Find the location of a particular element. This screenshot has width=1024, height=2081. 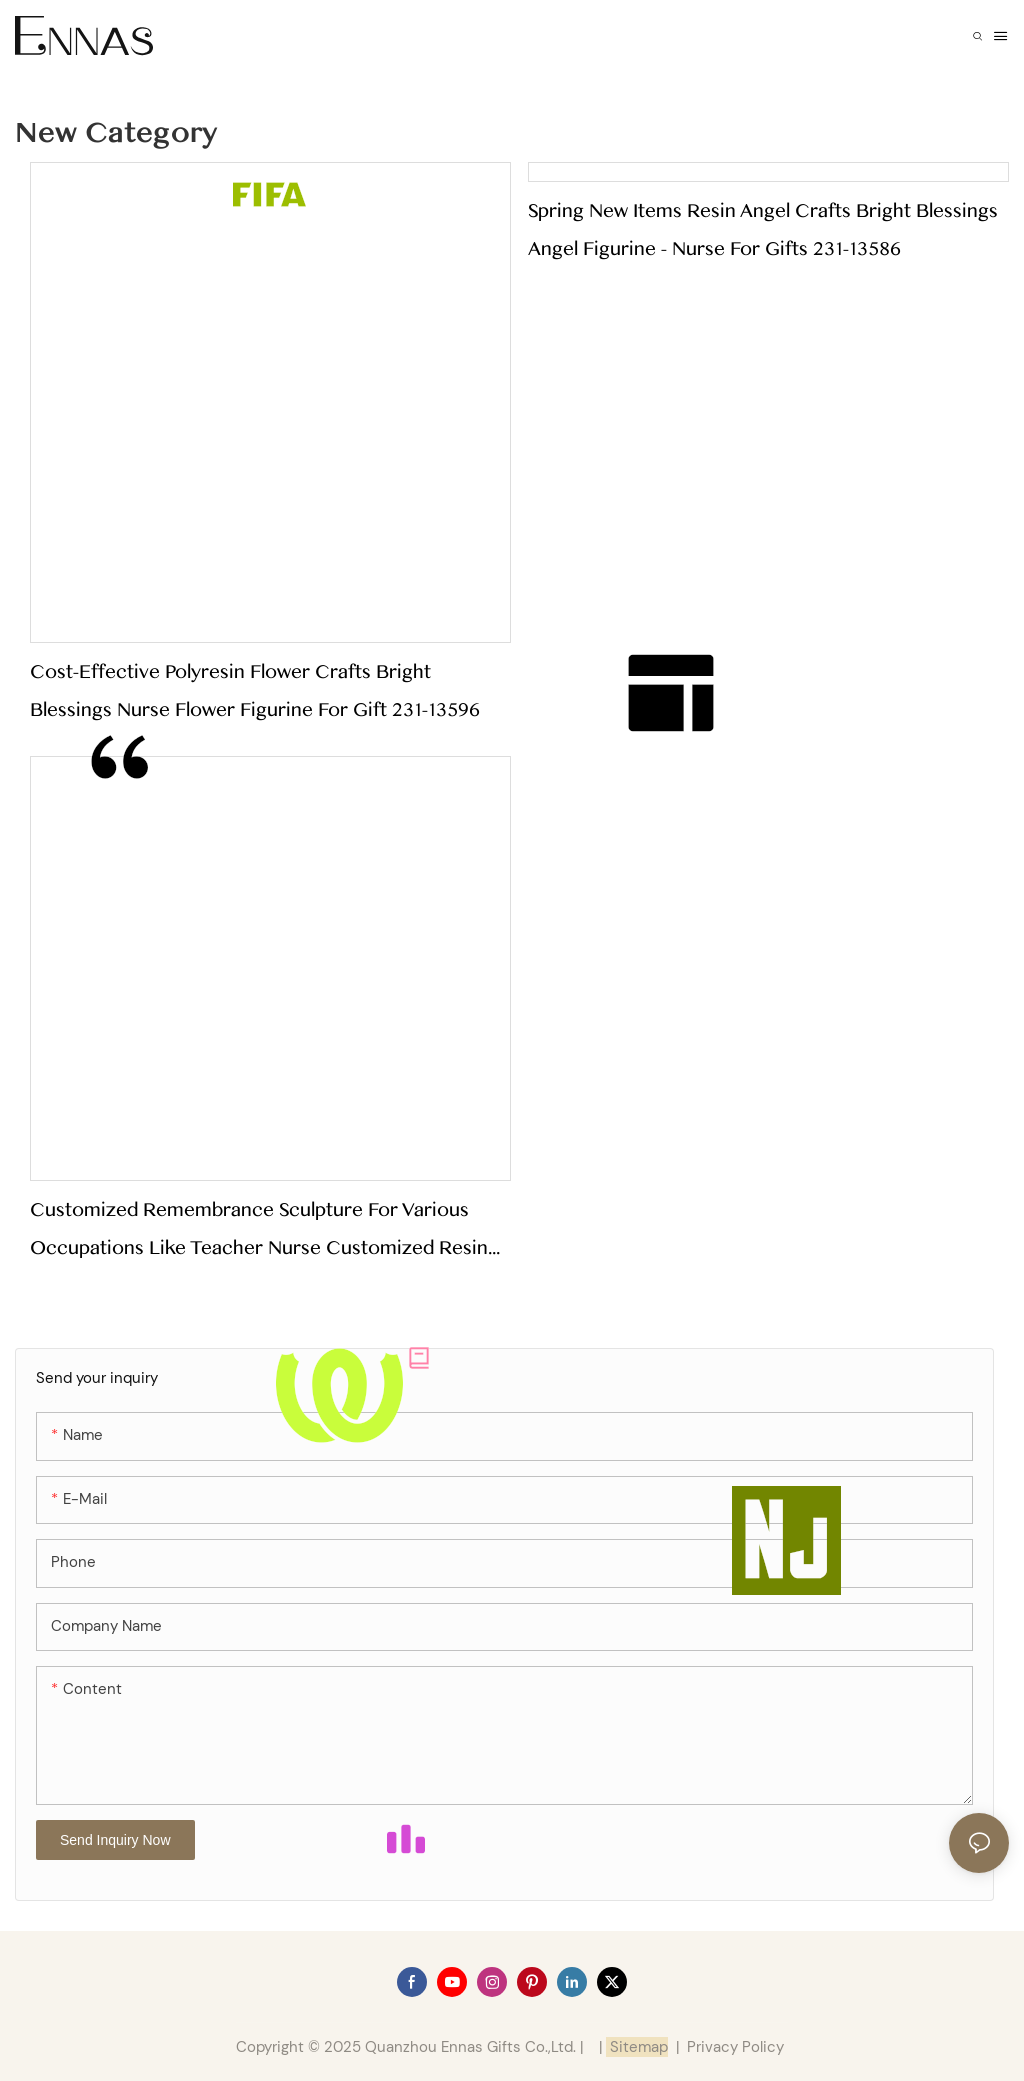

open your library or reading list is located at coordinates (419, 1358).